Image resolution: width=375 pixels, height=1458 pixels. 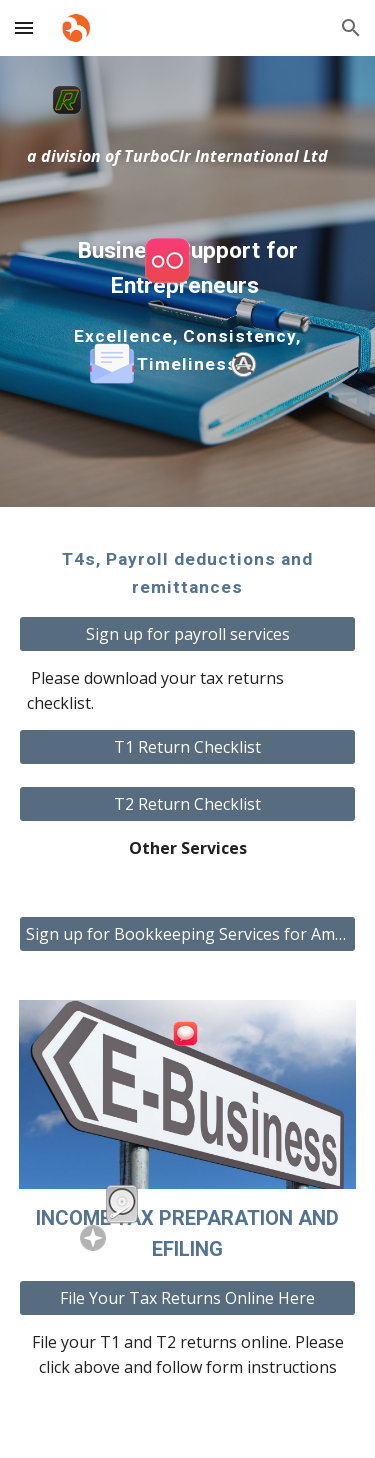 What do you see at coordinates (93, 1238) in the screenshot?
I see `remove trust from a bluetooth device` at bounding box center [93, 1238].